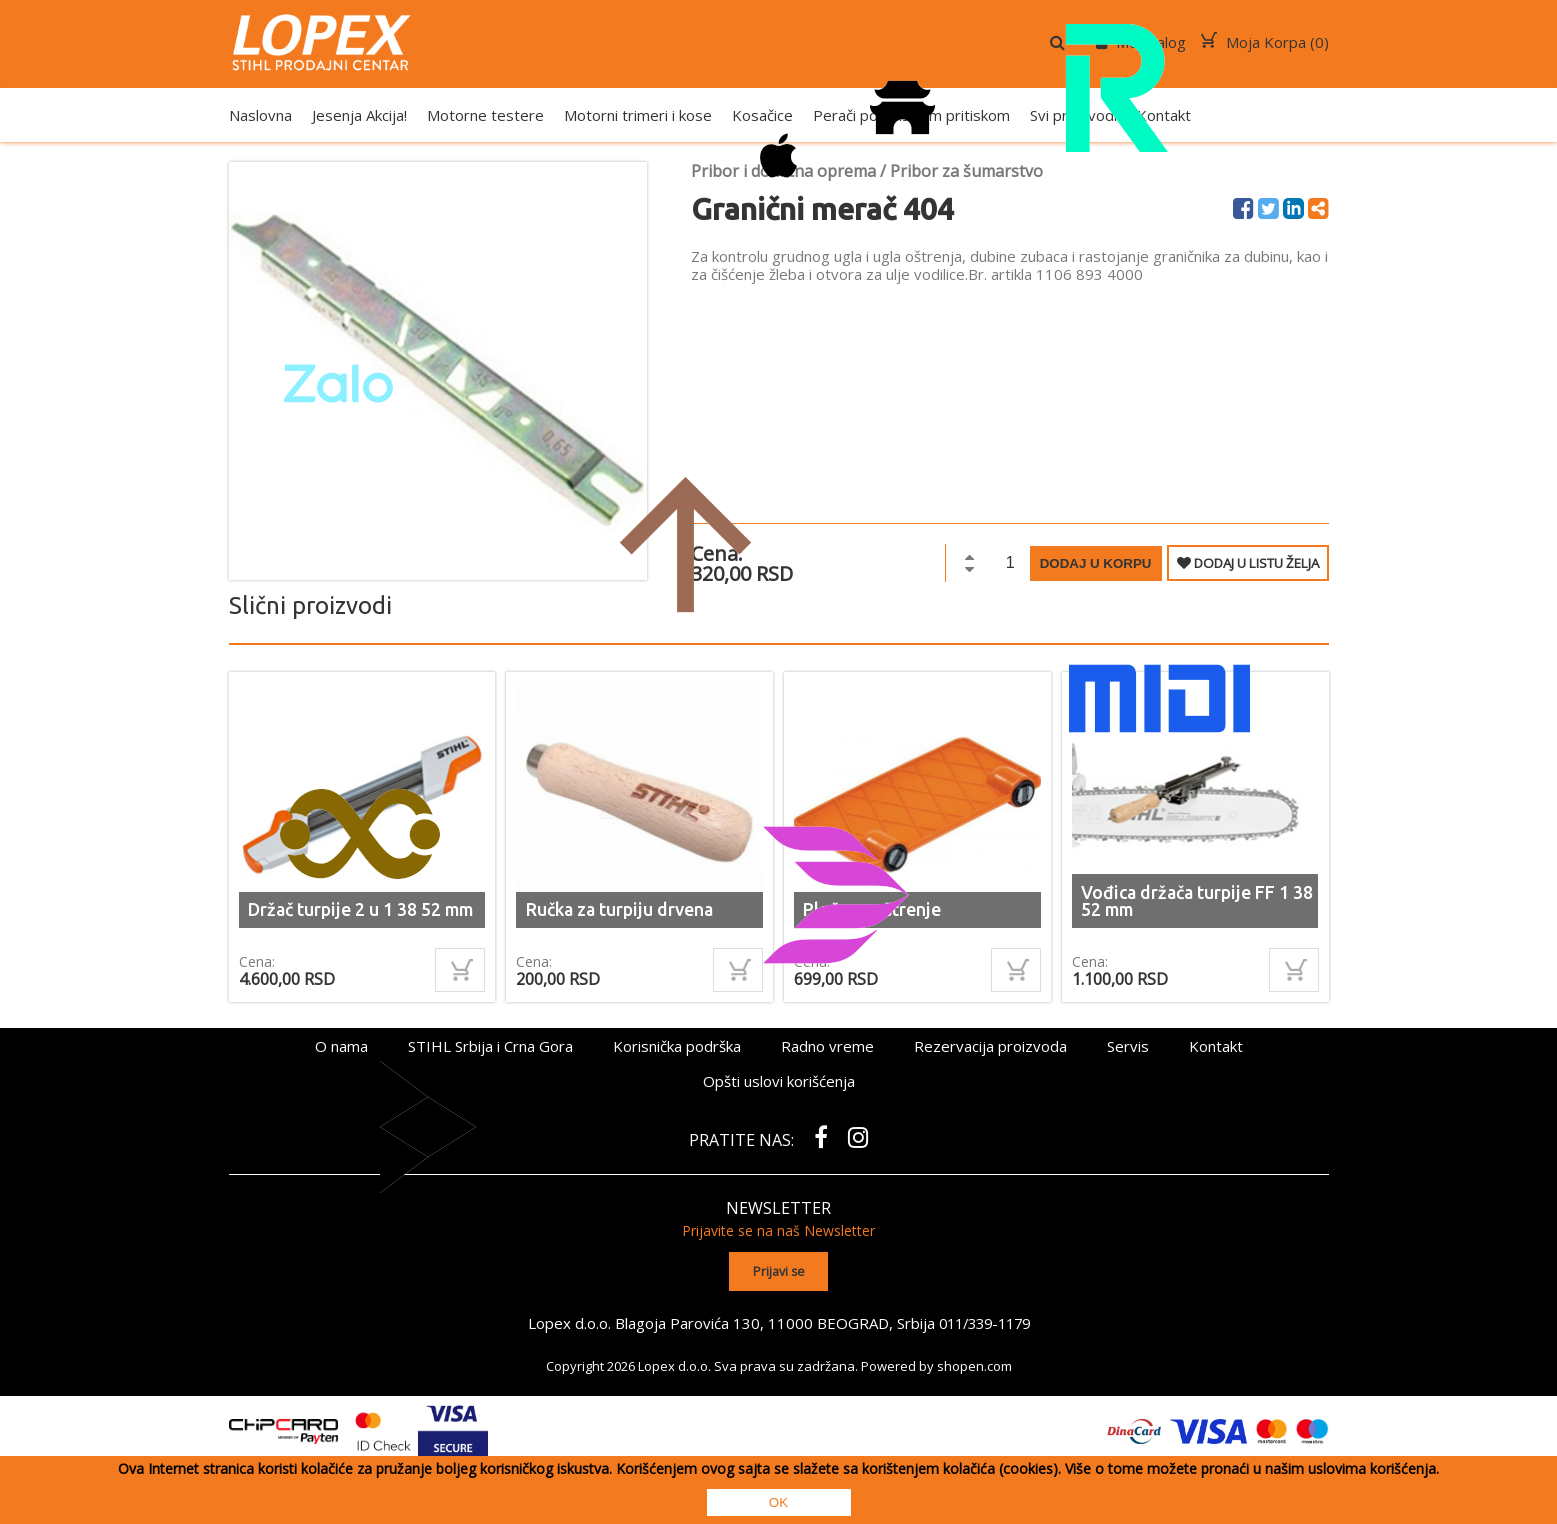 This screenshot has width=1557, height=1524. What do you see at coordinates (1117, 88) in the screenshot?
I see `open the Revolut banking app` at bounding box center [1117, 88].